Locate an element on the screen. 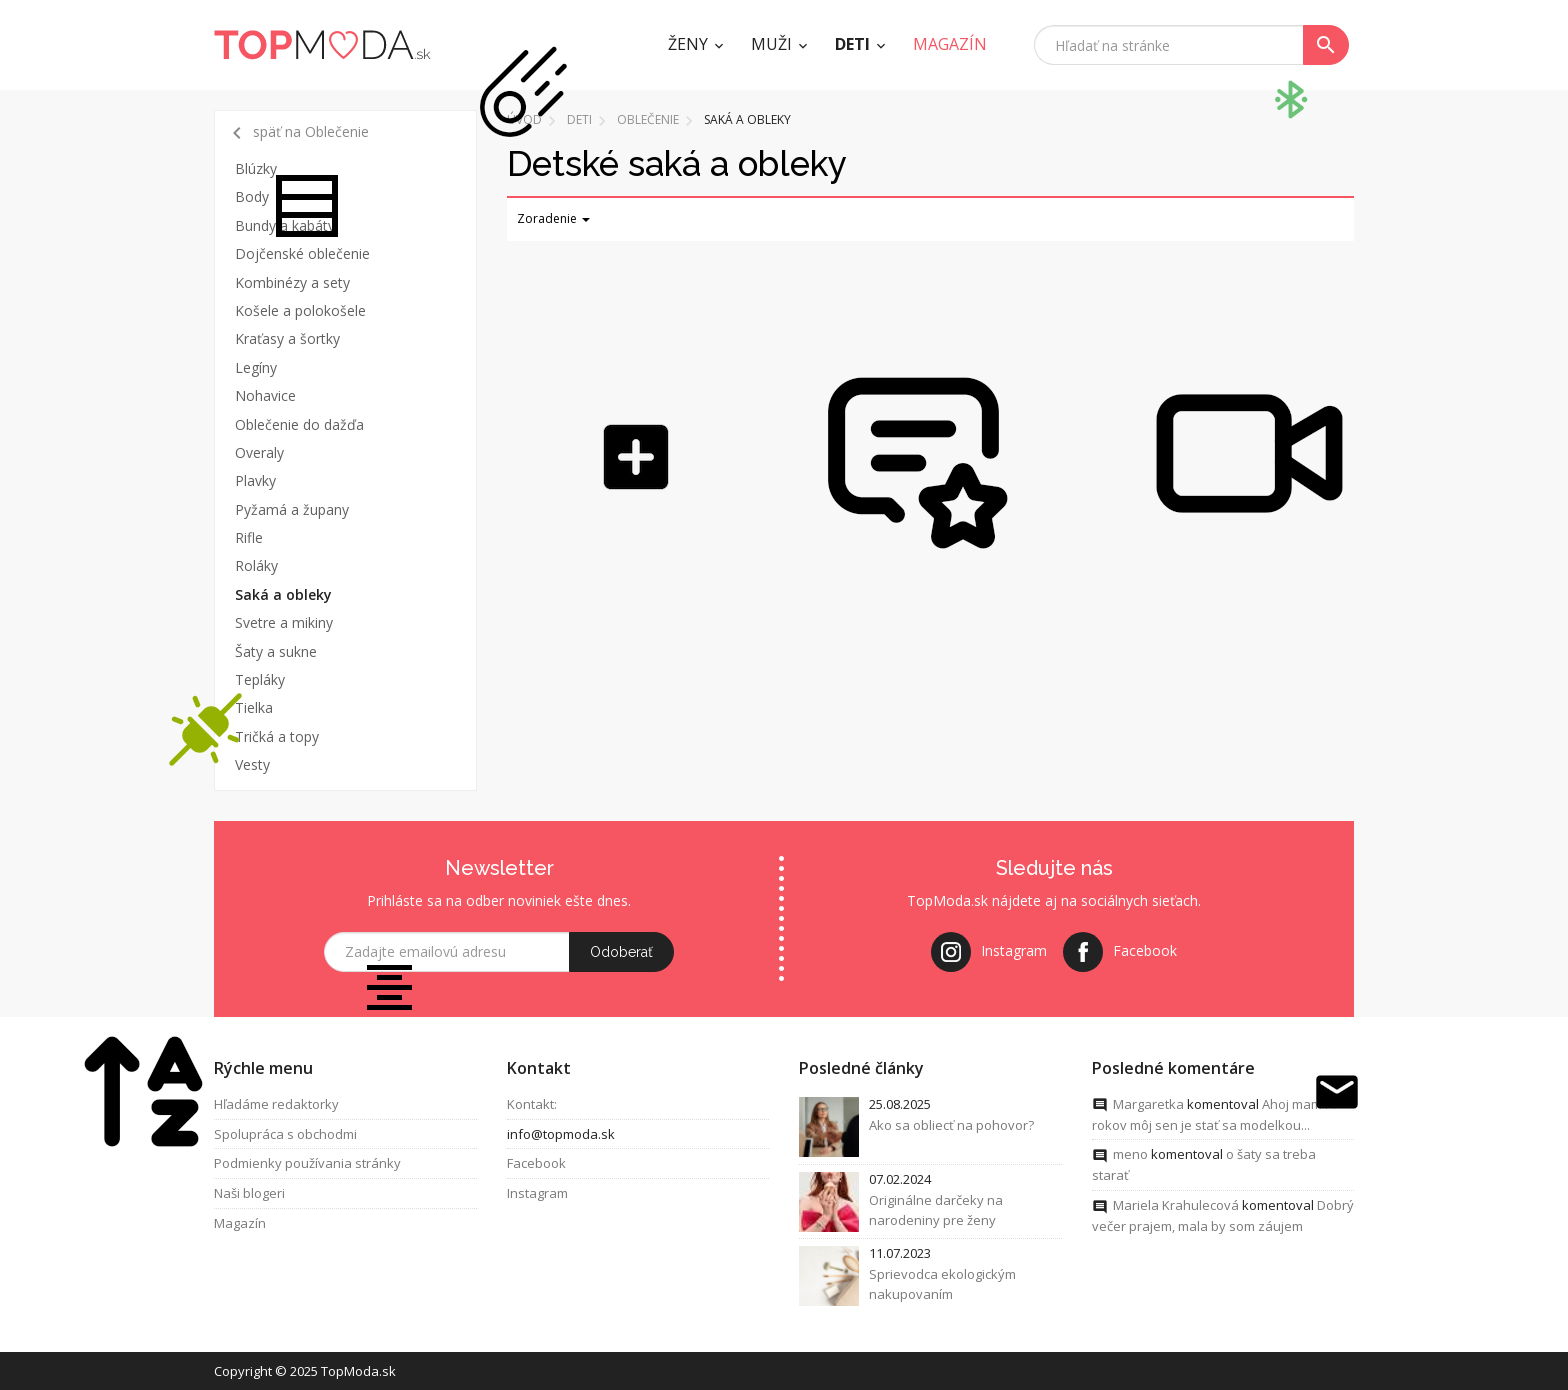 The height and width of the screenshot is (1390, 1568). indicates a crash or system error is located at coordinates (523, 93).